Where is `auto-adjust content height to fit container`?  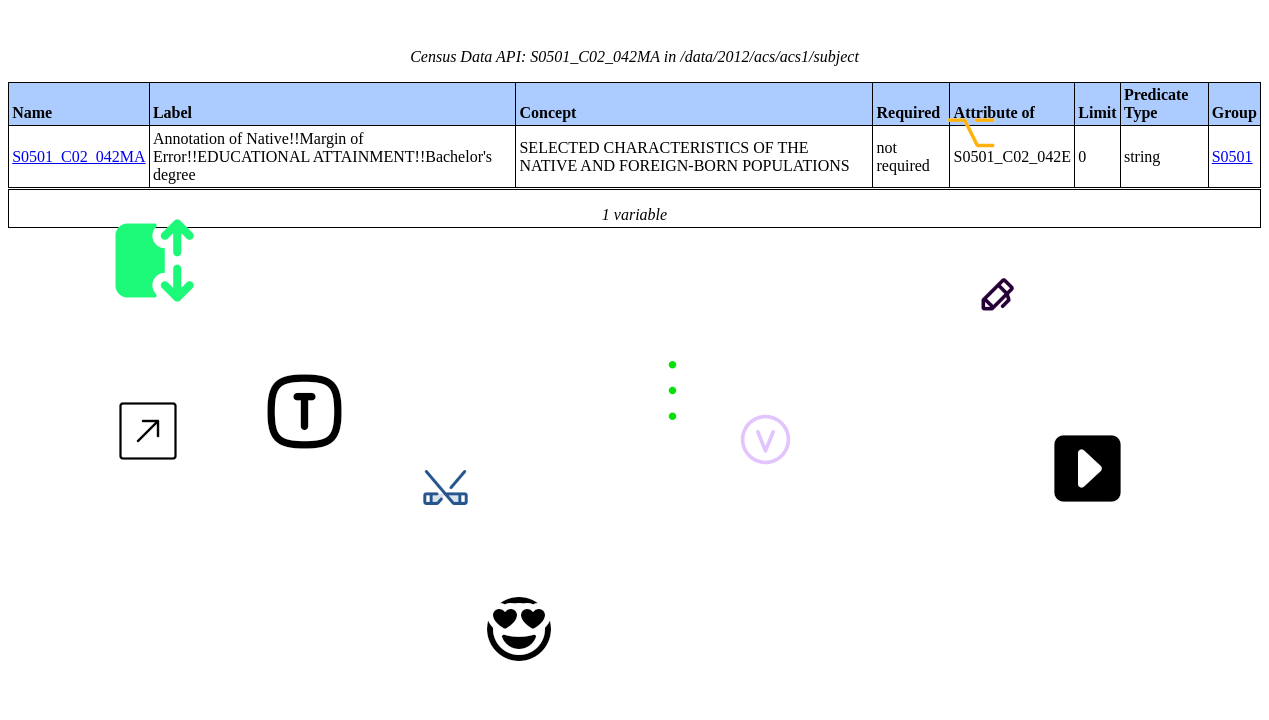
auto-adjust content height to fit container is located at coordinates (152, 260).